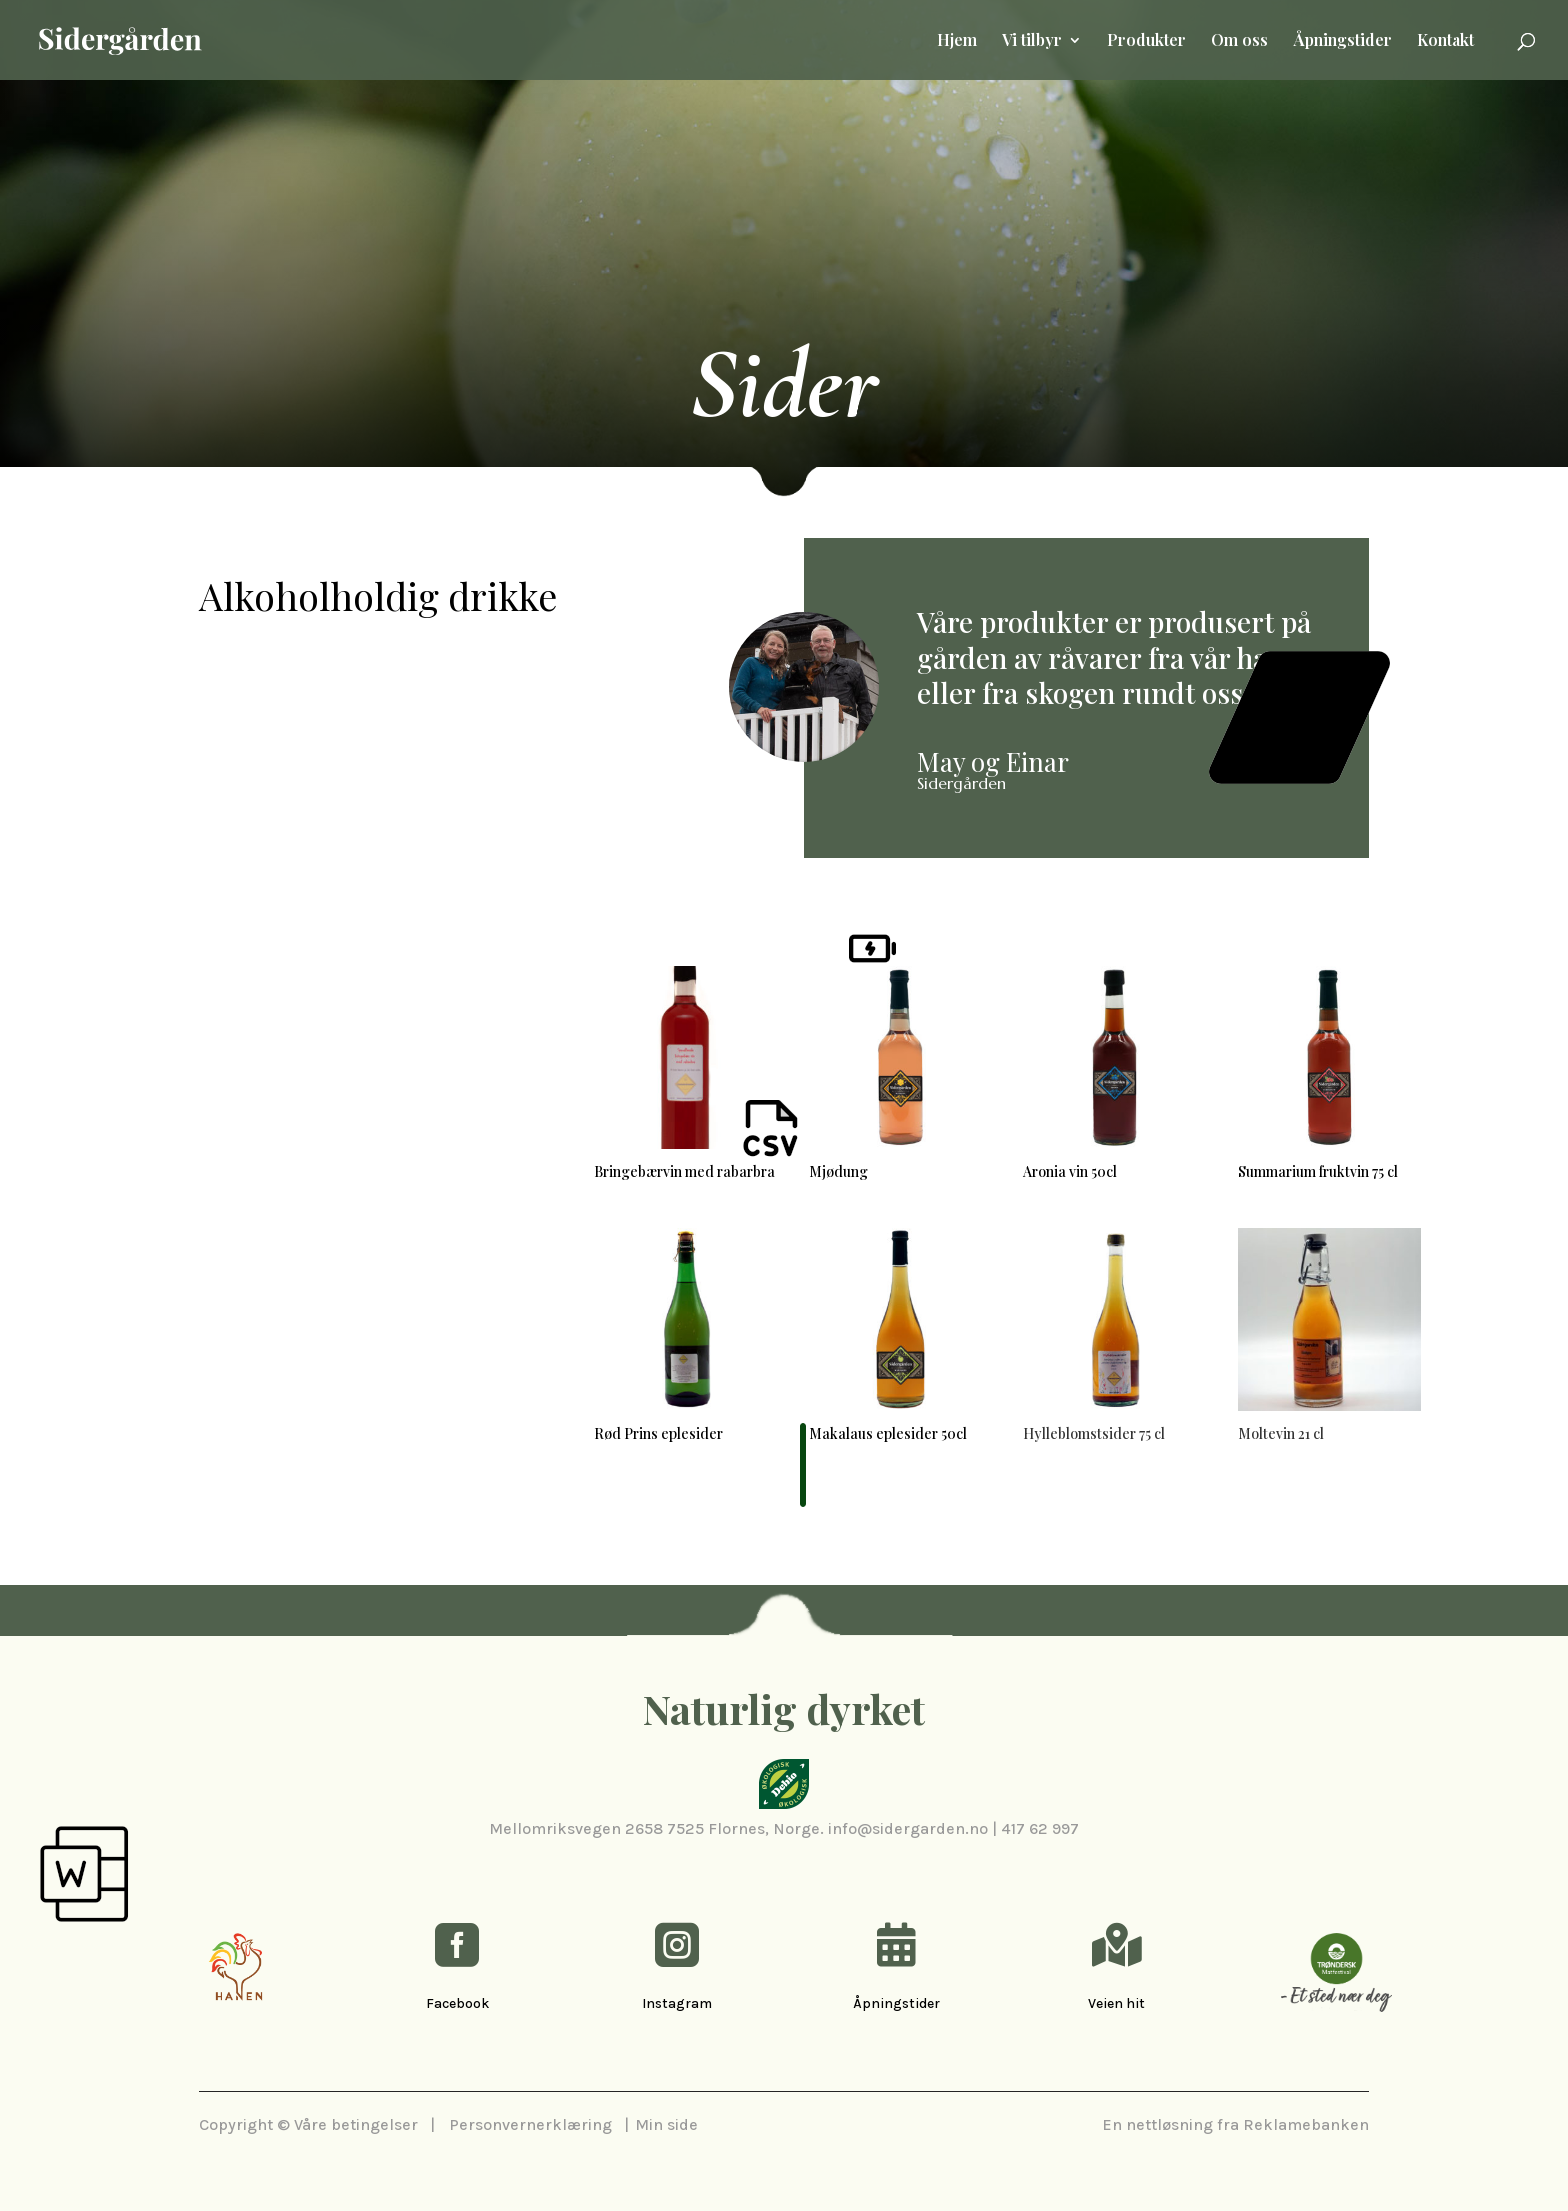 The width and height of the screenshot is (1568, 2211). Describe the element at coordinates (872, 948) in the screenshot. I see `indicates device is currently charging` at that location.